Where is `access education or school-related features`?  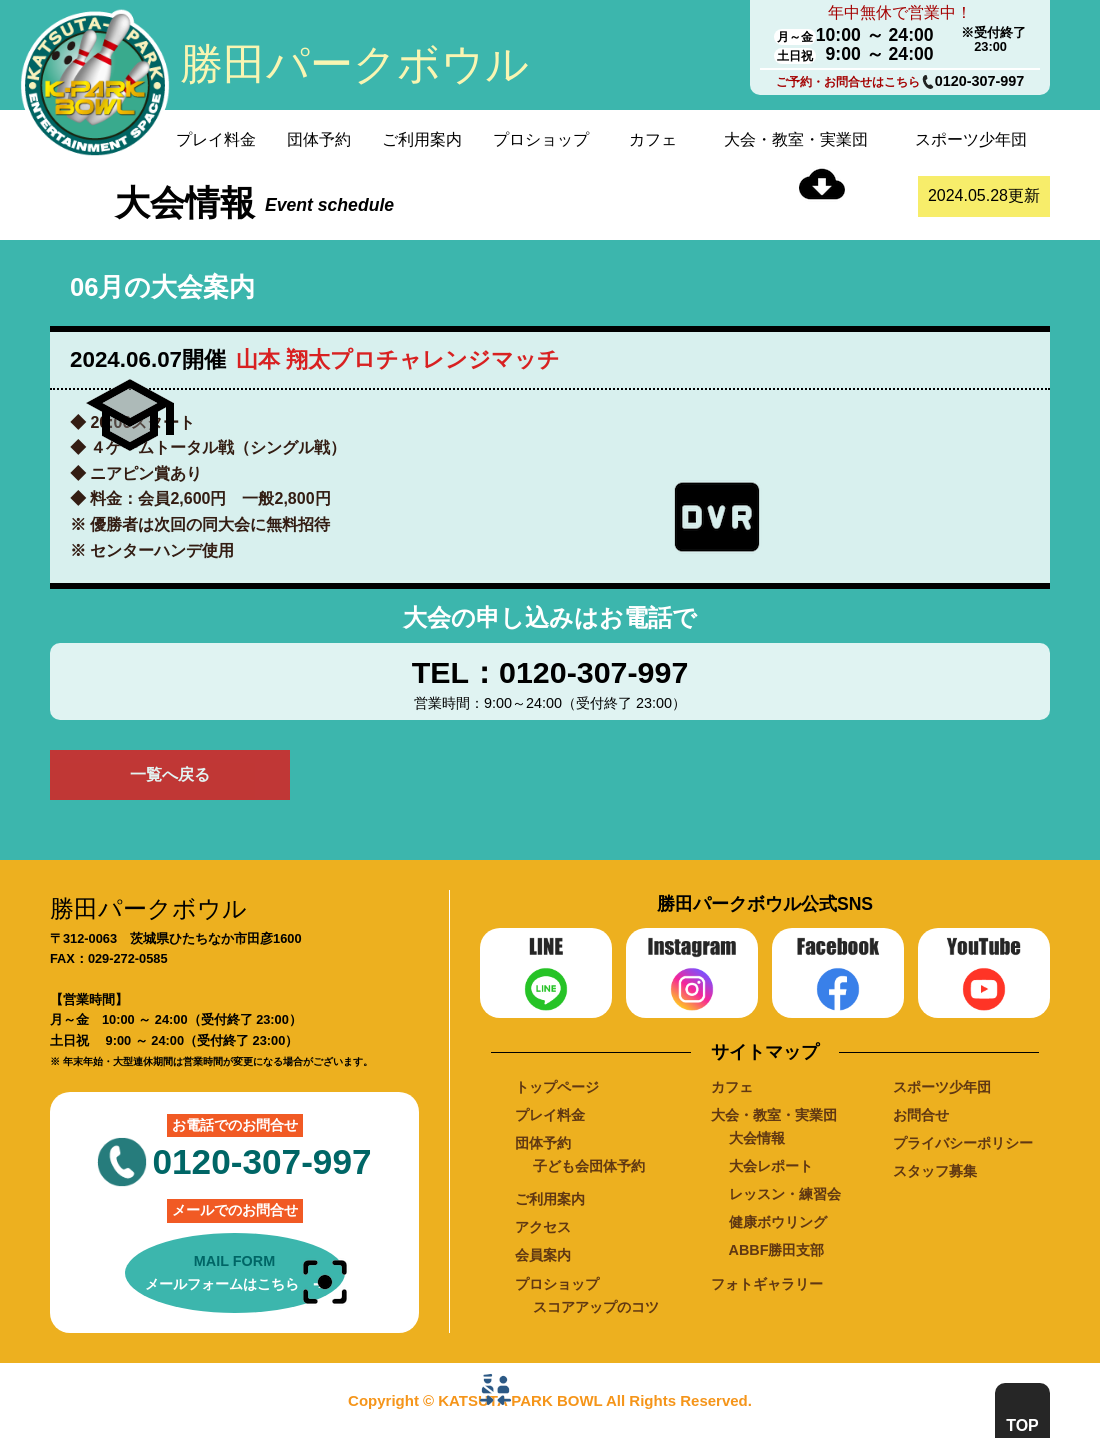 access education or school-related features is located at coordinates (130, 415).